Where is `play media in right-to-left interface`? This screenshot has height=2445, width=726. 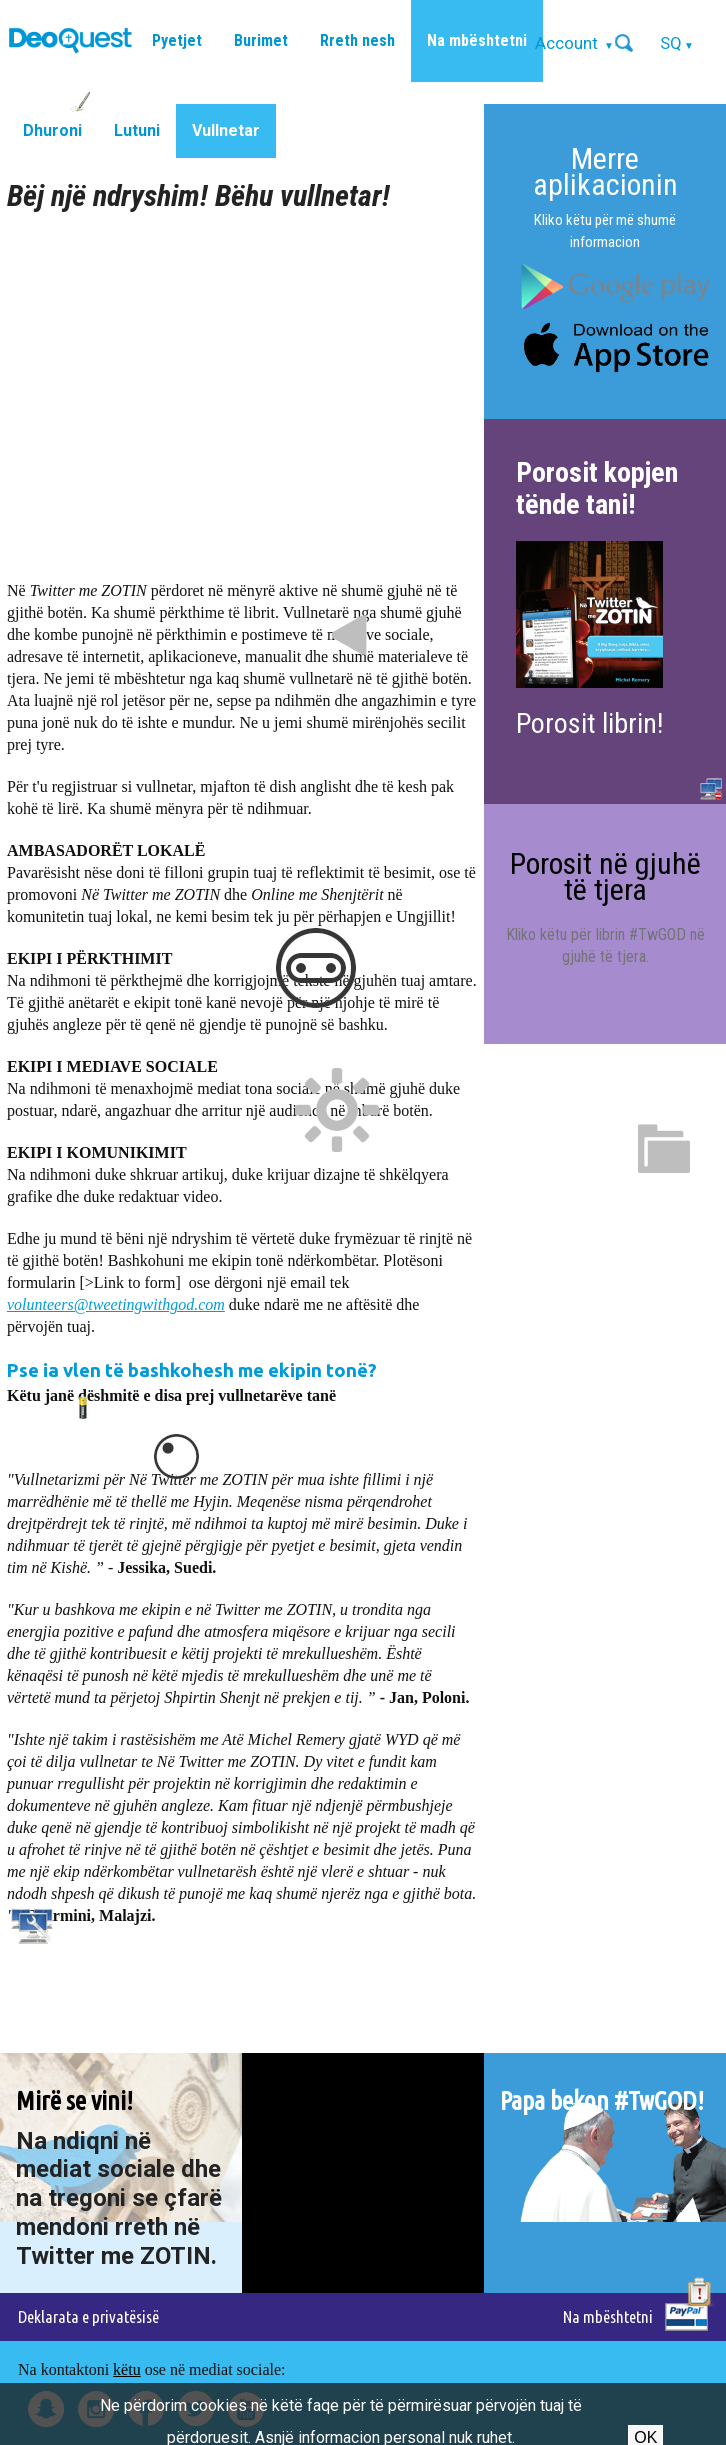
play media in right-to-left interface is located at coordinates (351, 635).